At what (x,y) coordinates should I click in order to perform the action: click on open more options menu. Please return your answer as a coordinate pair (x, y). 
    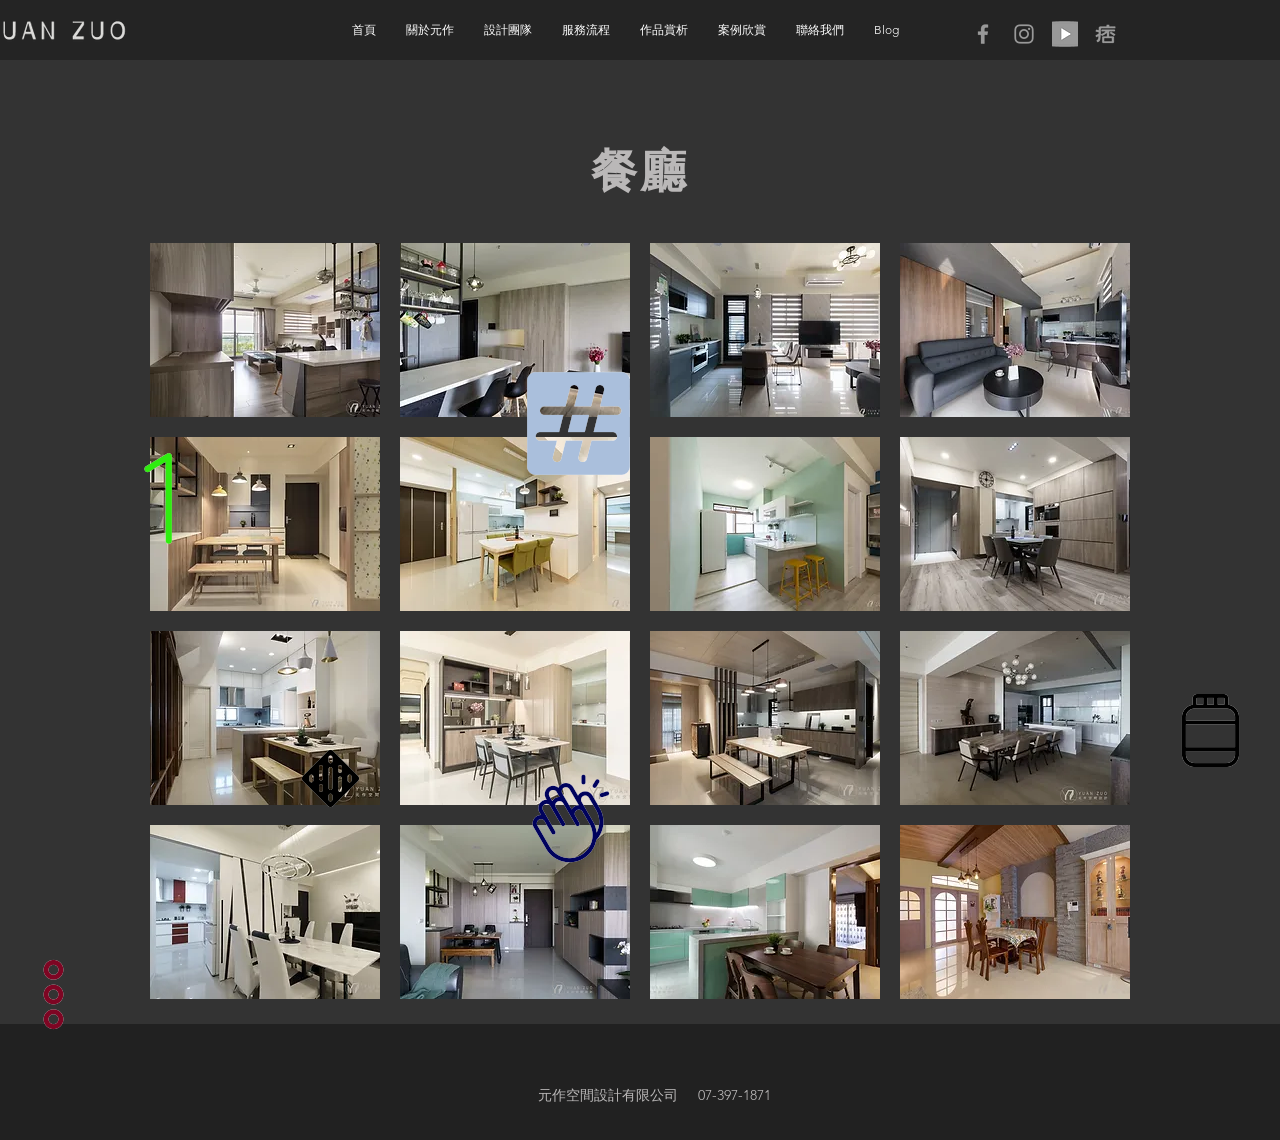
    Looking at the image, I should click on (53, 994).